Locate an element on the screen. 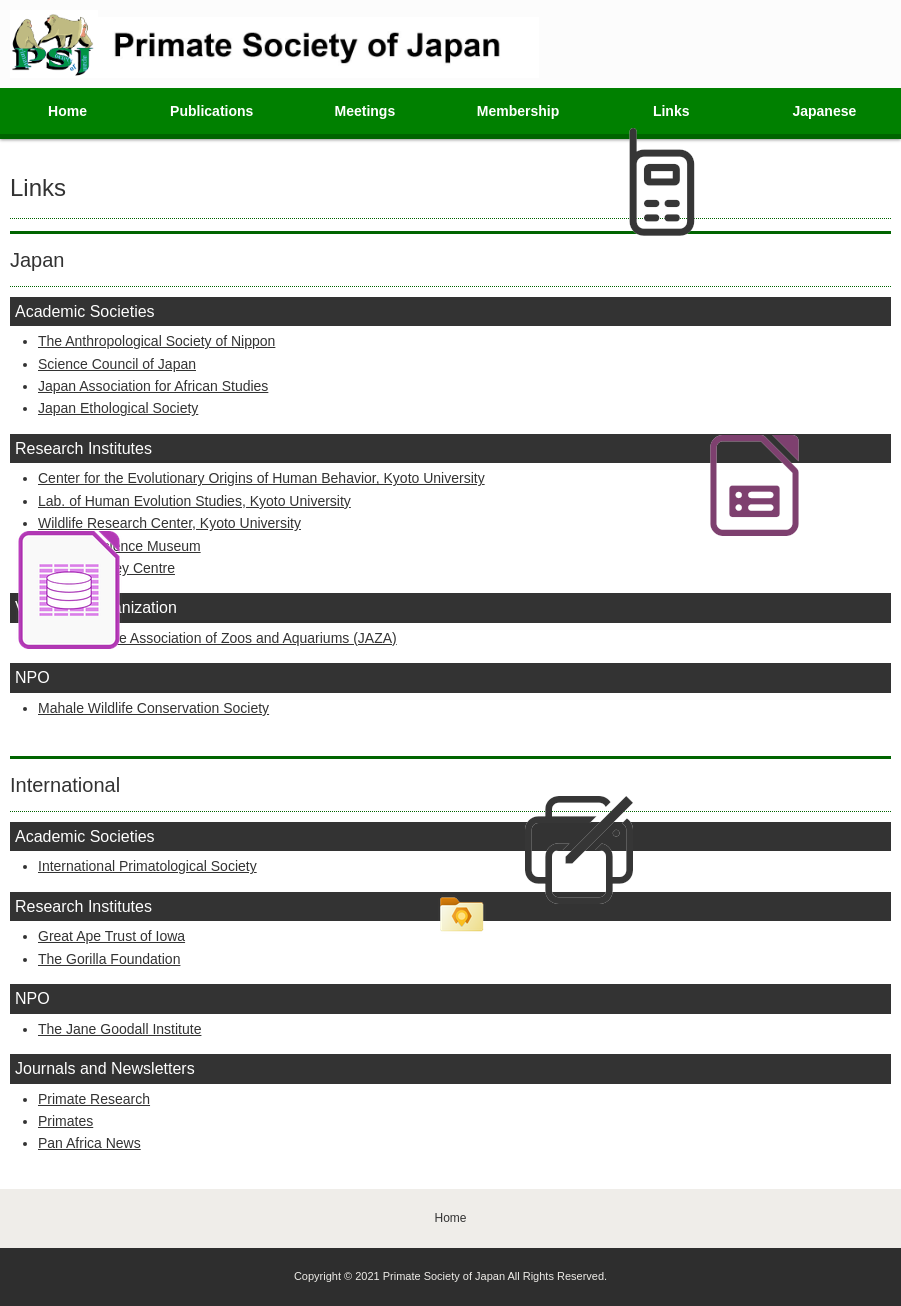 This screenshot has width=901, height=1306. open microsoft dynamics 365 field service folder is located at coordinates (461, 915).